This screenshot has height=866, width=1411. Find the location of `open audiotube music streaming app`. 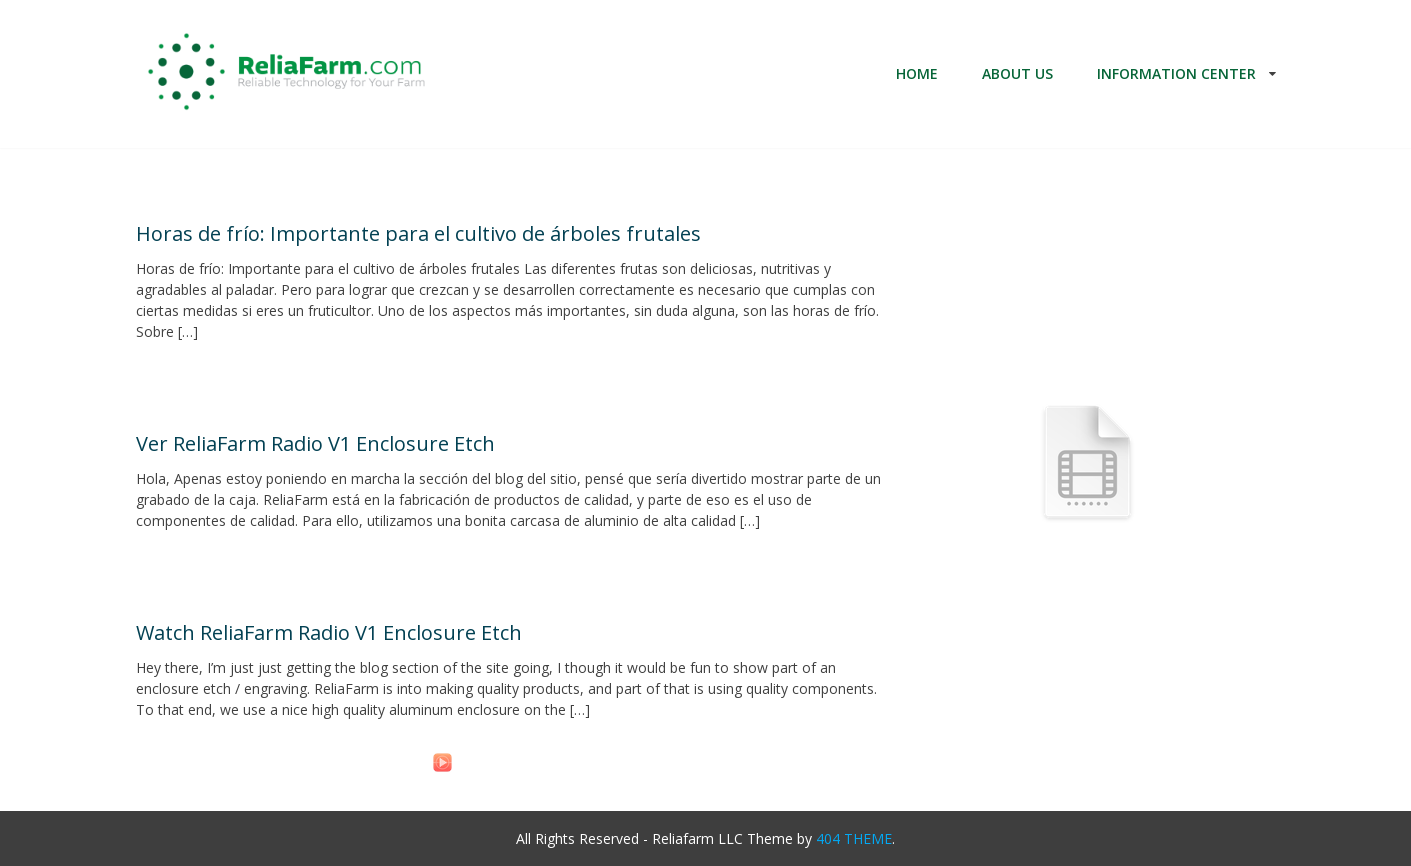

open audiotube music streaming app is located at coordinates (442, 762).